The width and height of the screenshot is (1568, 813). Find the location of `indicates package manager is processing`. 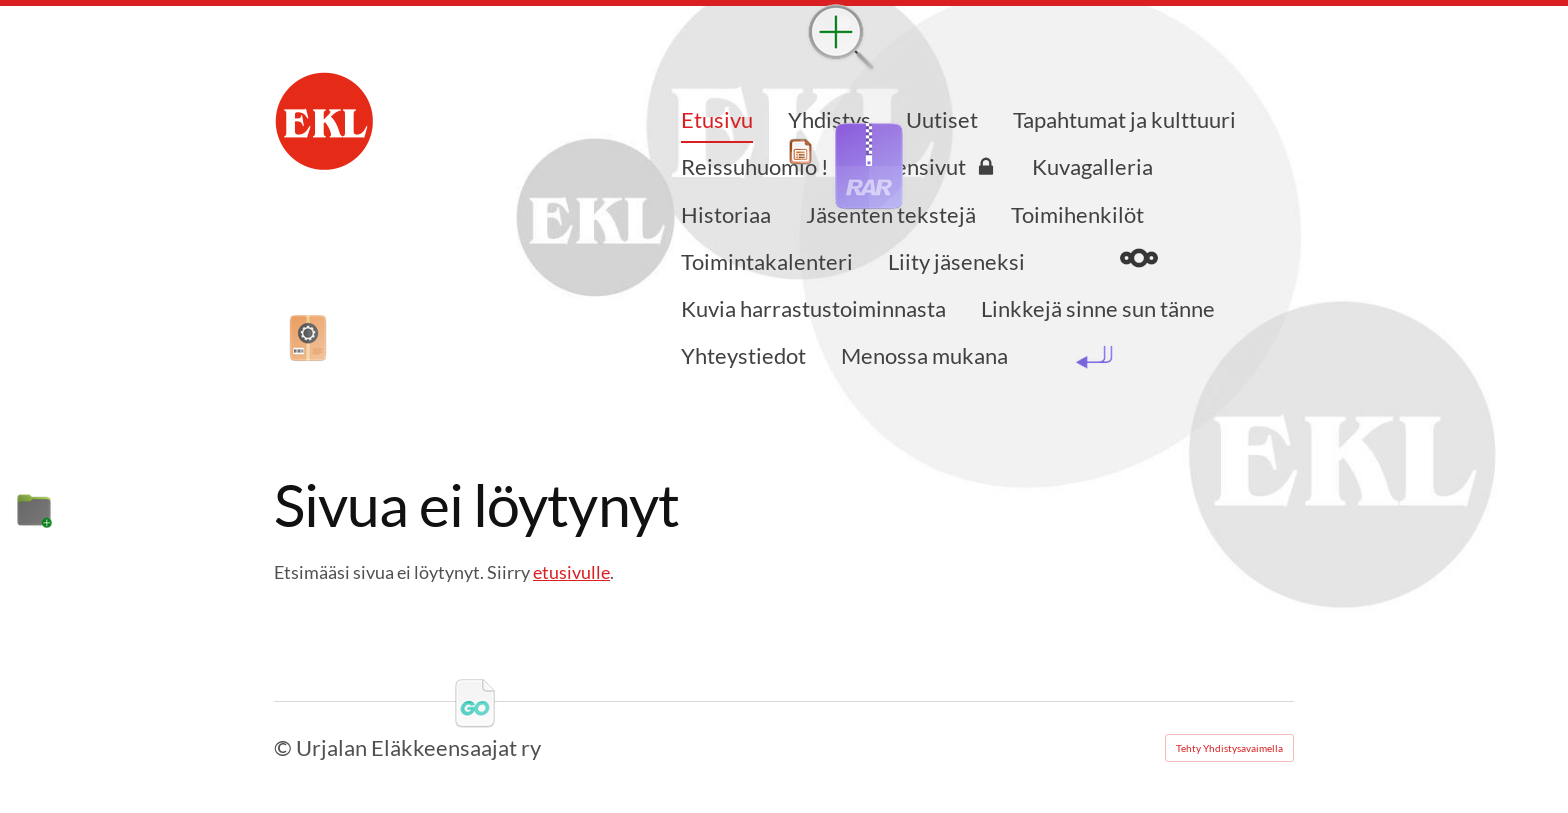

indicates package manager is processing is located at coordinates (308, 338).